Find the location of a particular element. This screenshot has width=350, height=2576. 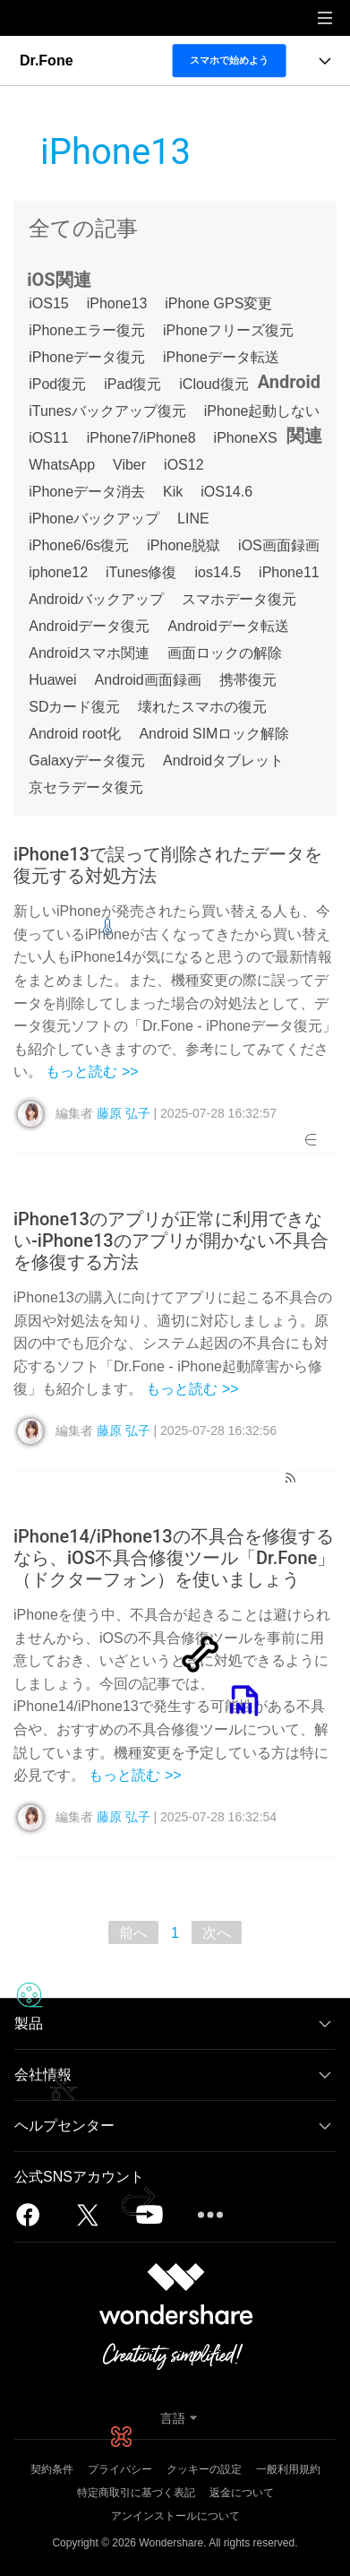

indicates set membership in mathematical notation is located at coordinates (311, 1139).